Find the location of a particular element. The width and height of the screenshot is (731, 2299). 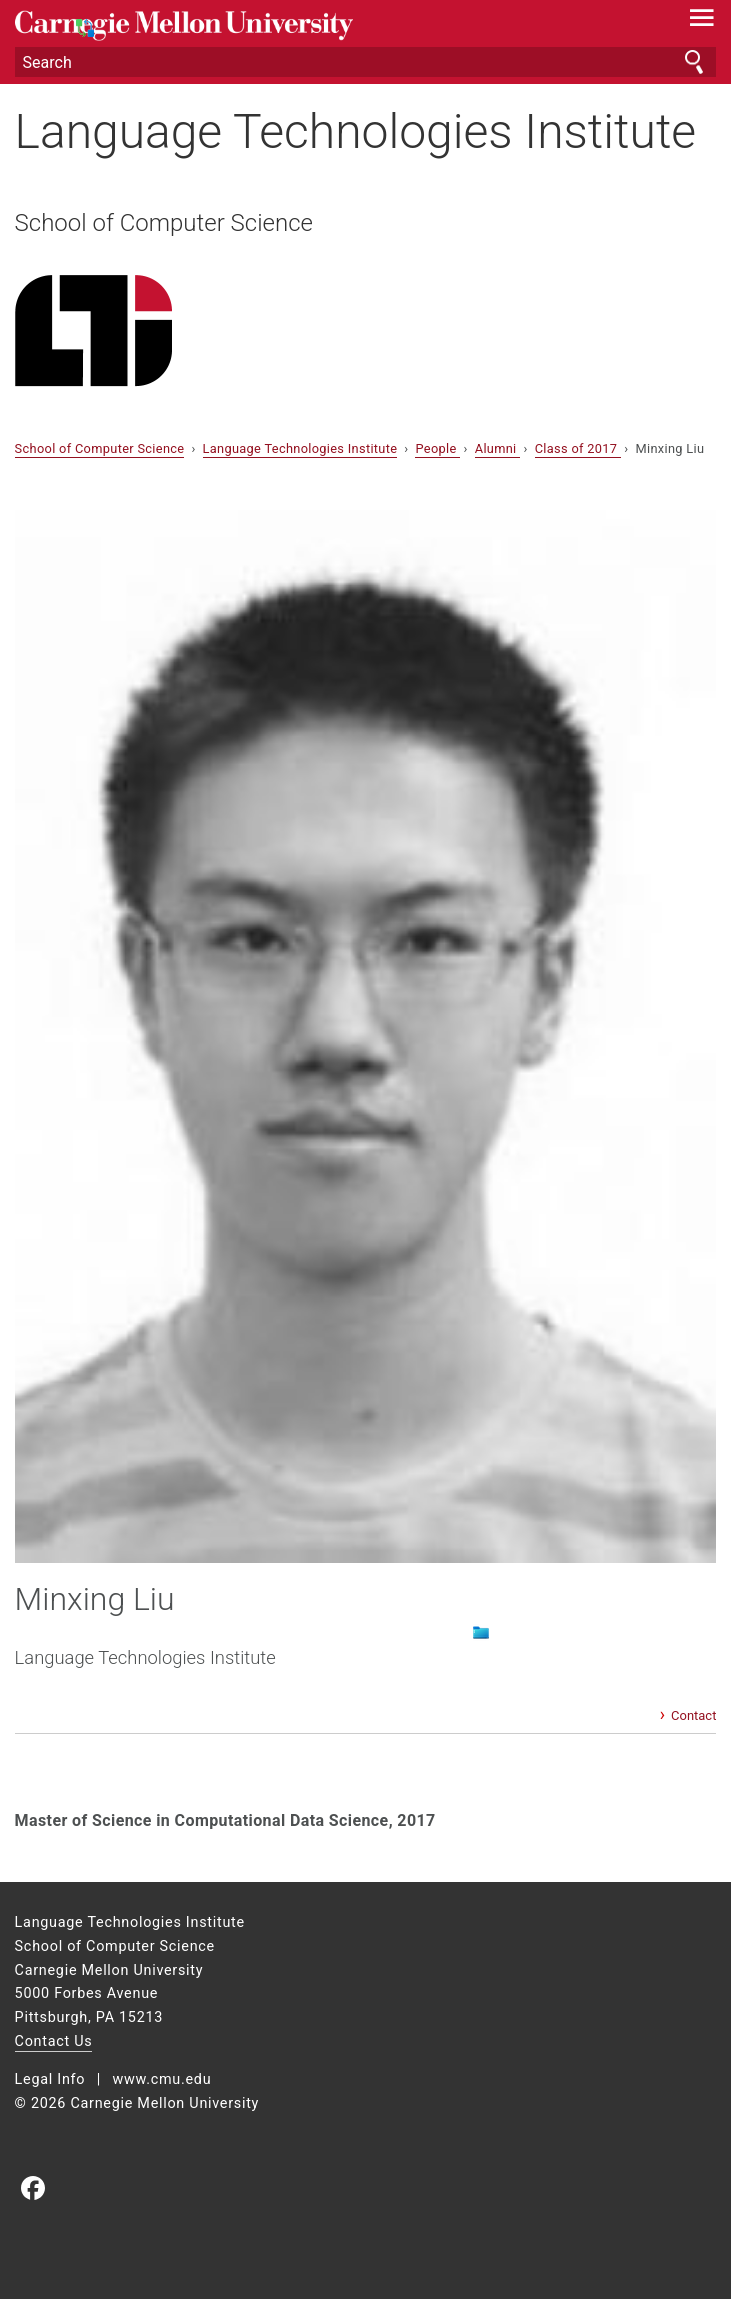

open desktop folder is located at coordinates (481, 1633).